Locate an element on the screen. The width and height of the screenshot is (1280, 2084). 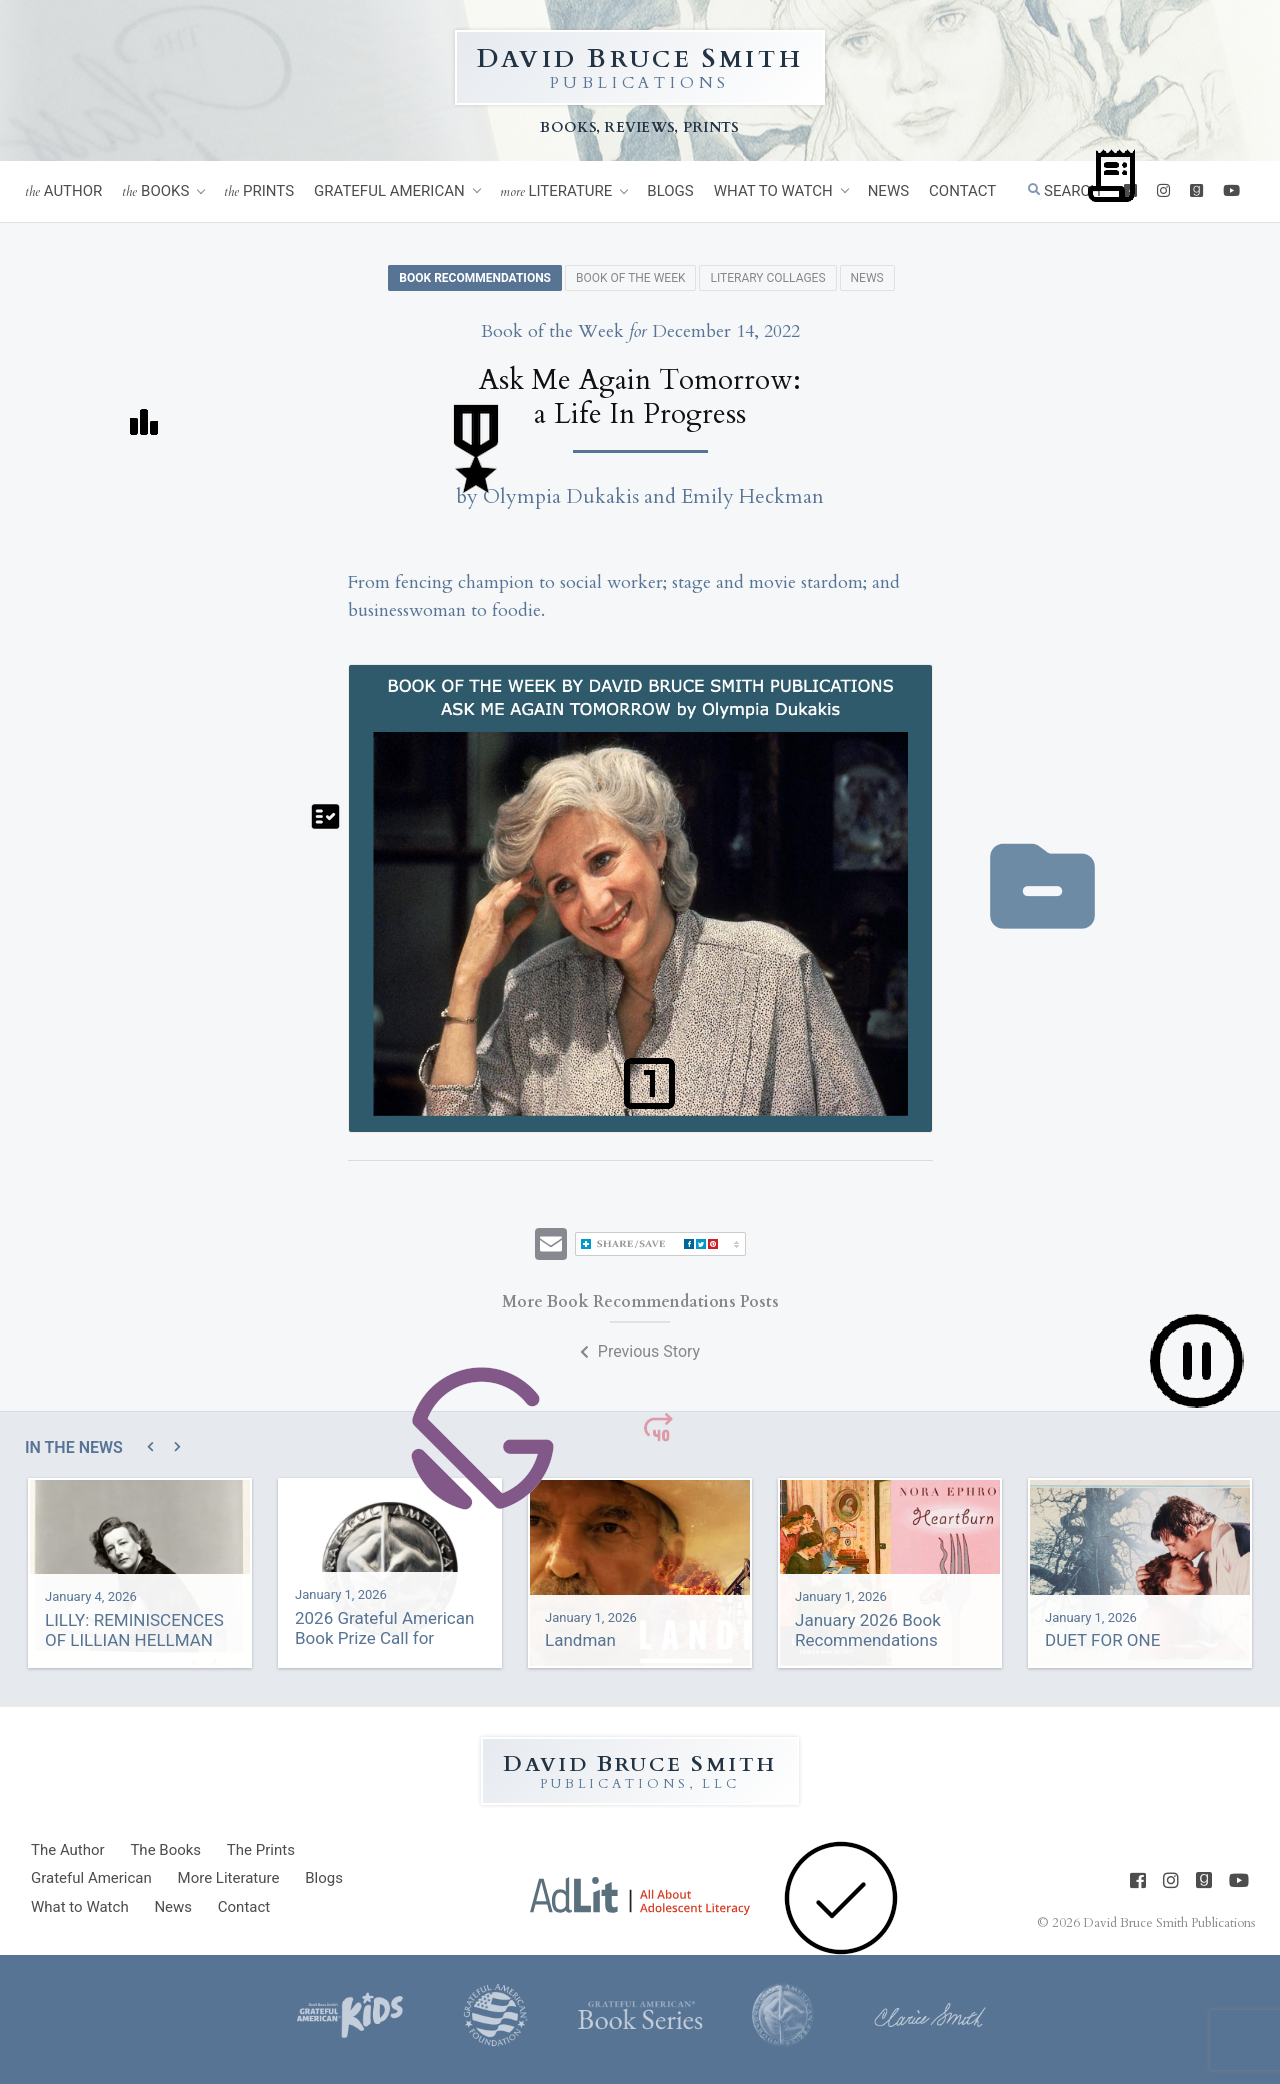
view achievements or awards is located at coordinates (476, 449).